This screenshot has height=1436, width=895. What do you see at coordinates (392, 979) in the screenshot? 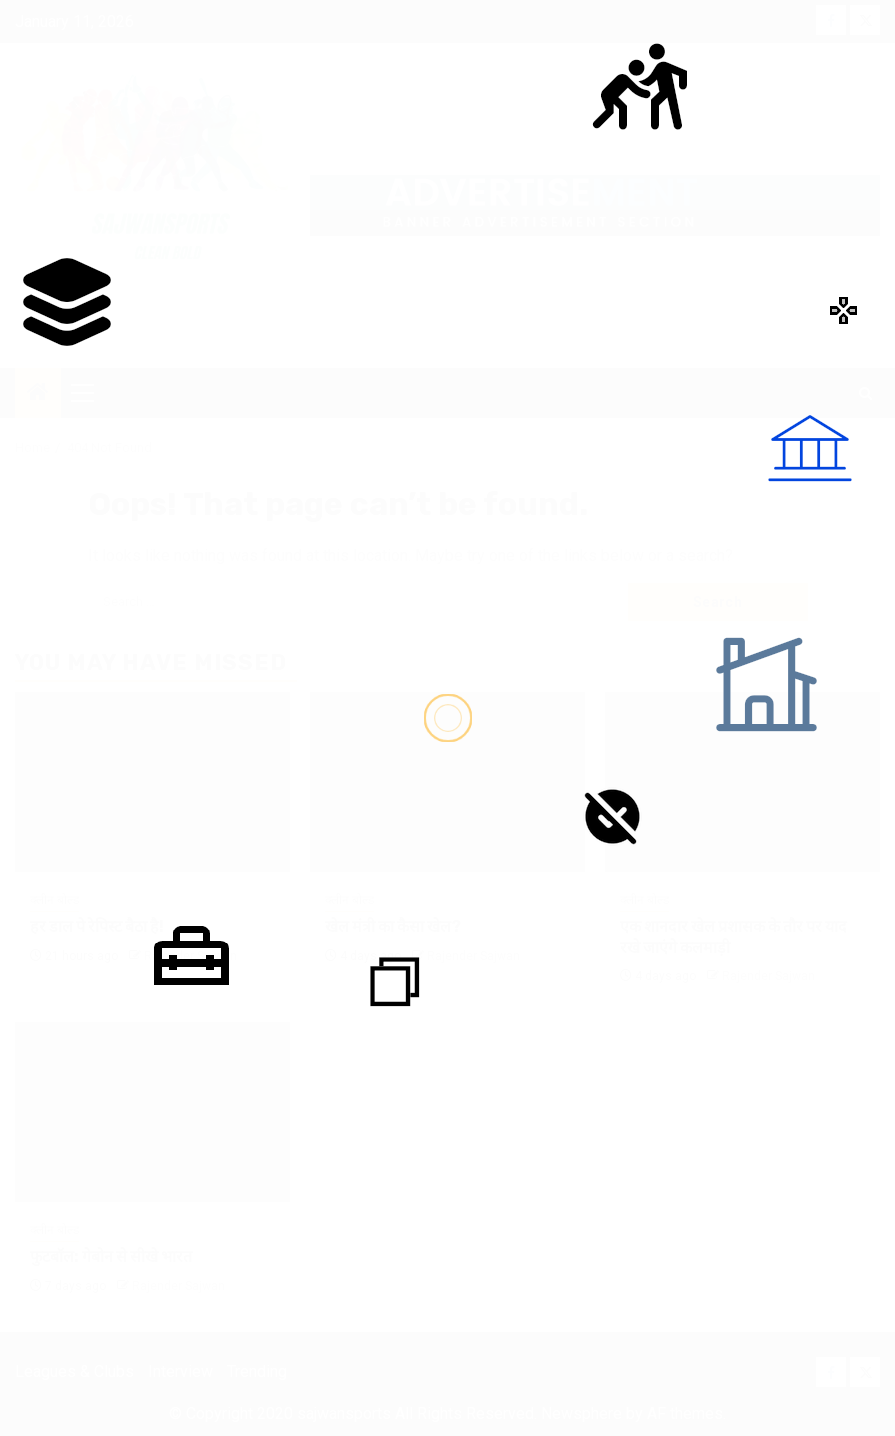
I see `restore window to previous size` at bounding box center [392, 979].